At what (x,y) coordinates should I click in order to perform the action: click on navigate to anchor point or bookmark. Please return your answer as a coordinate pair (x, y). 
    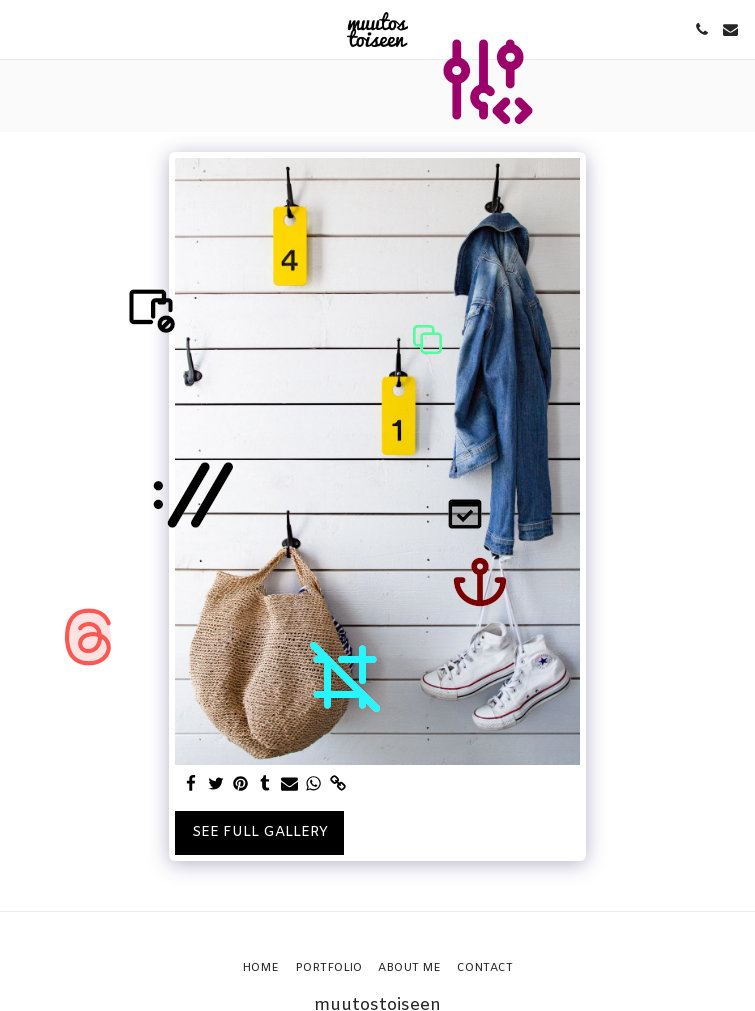
    Looking at the image, I should click on (480, 582).